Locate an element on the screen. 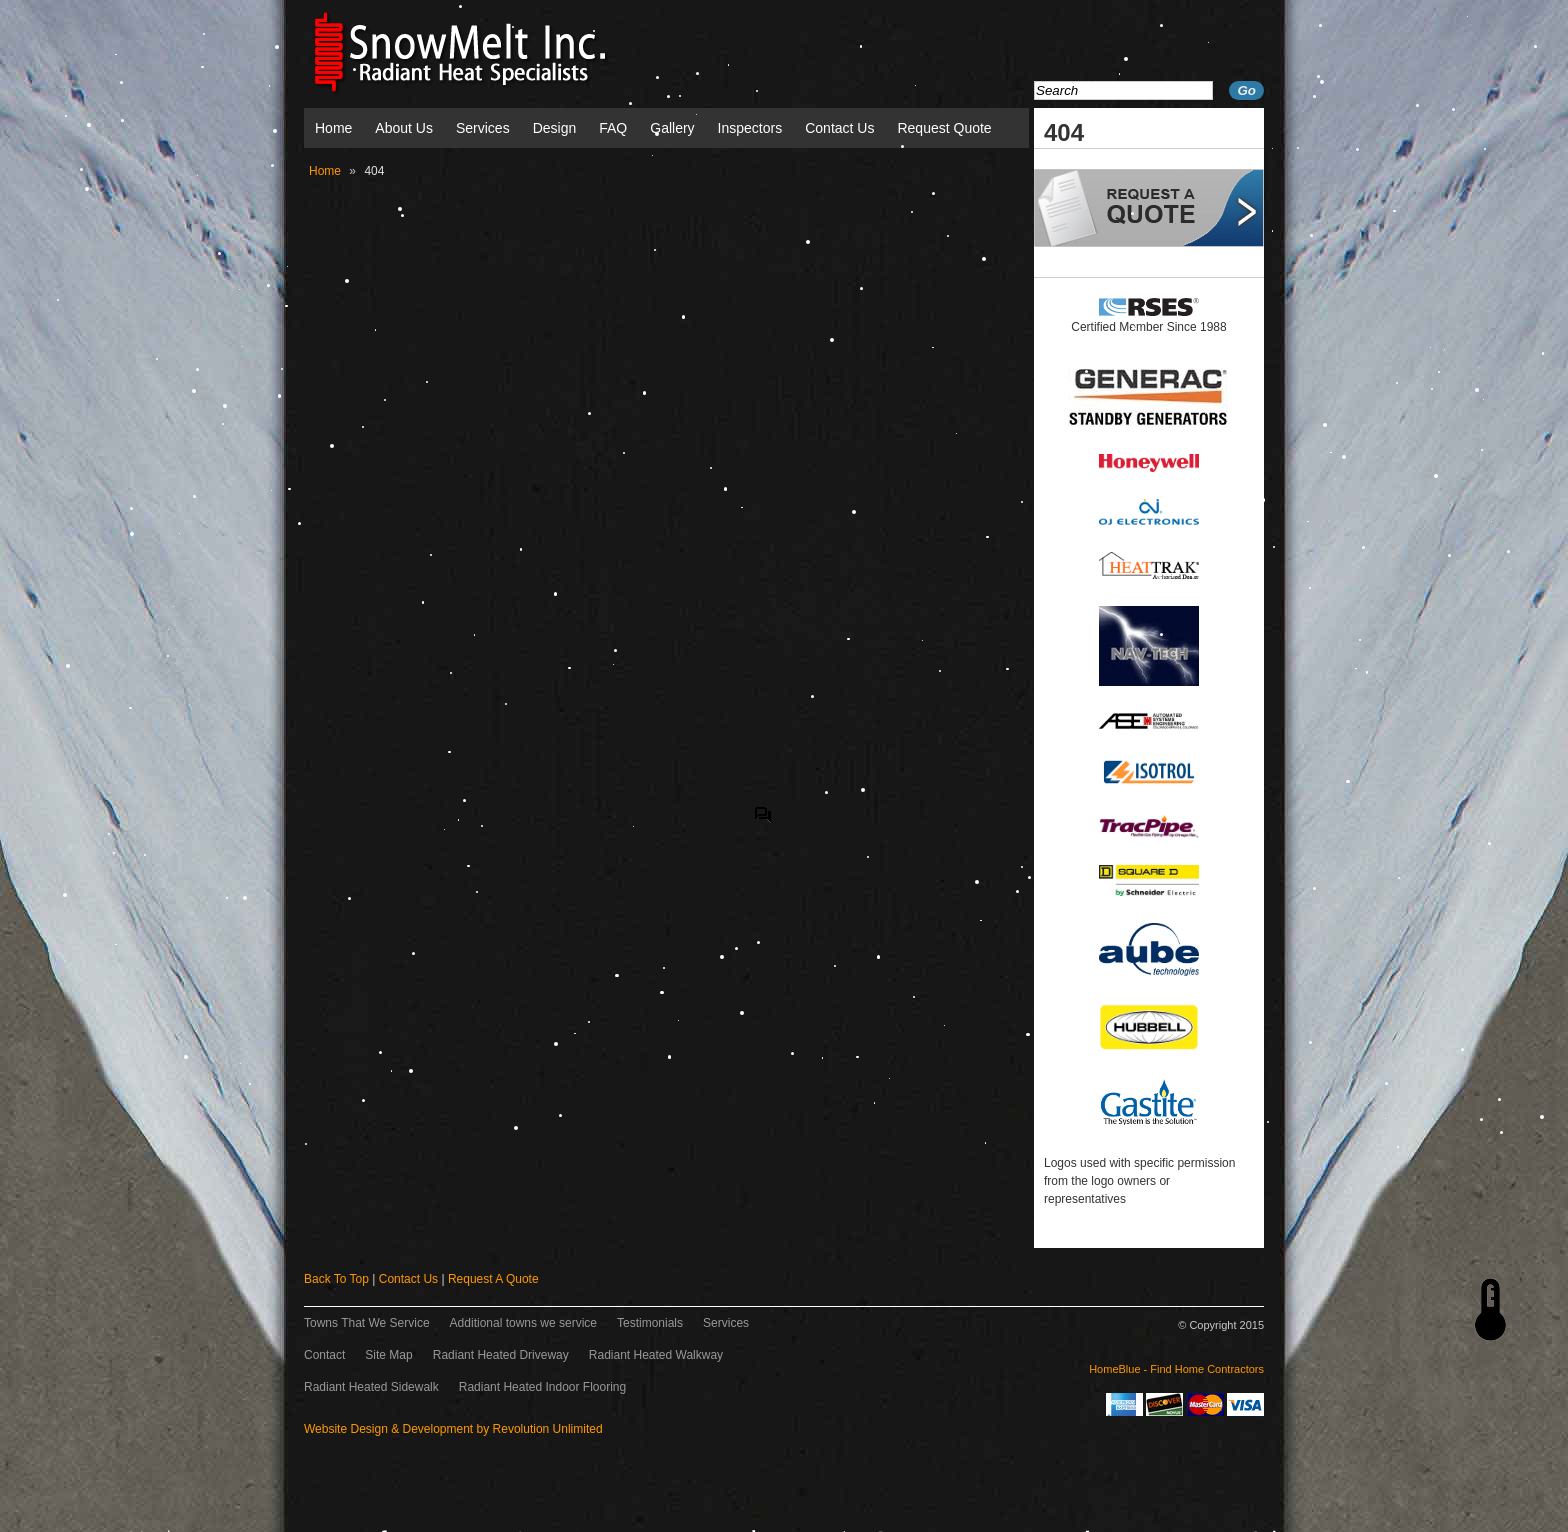 The height and width of the screenshot is (1532, 1568). adjust temperature settings is located at coordinates (1490, 1309).